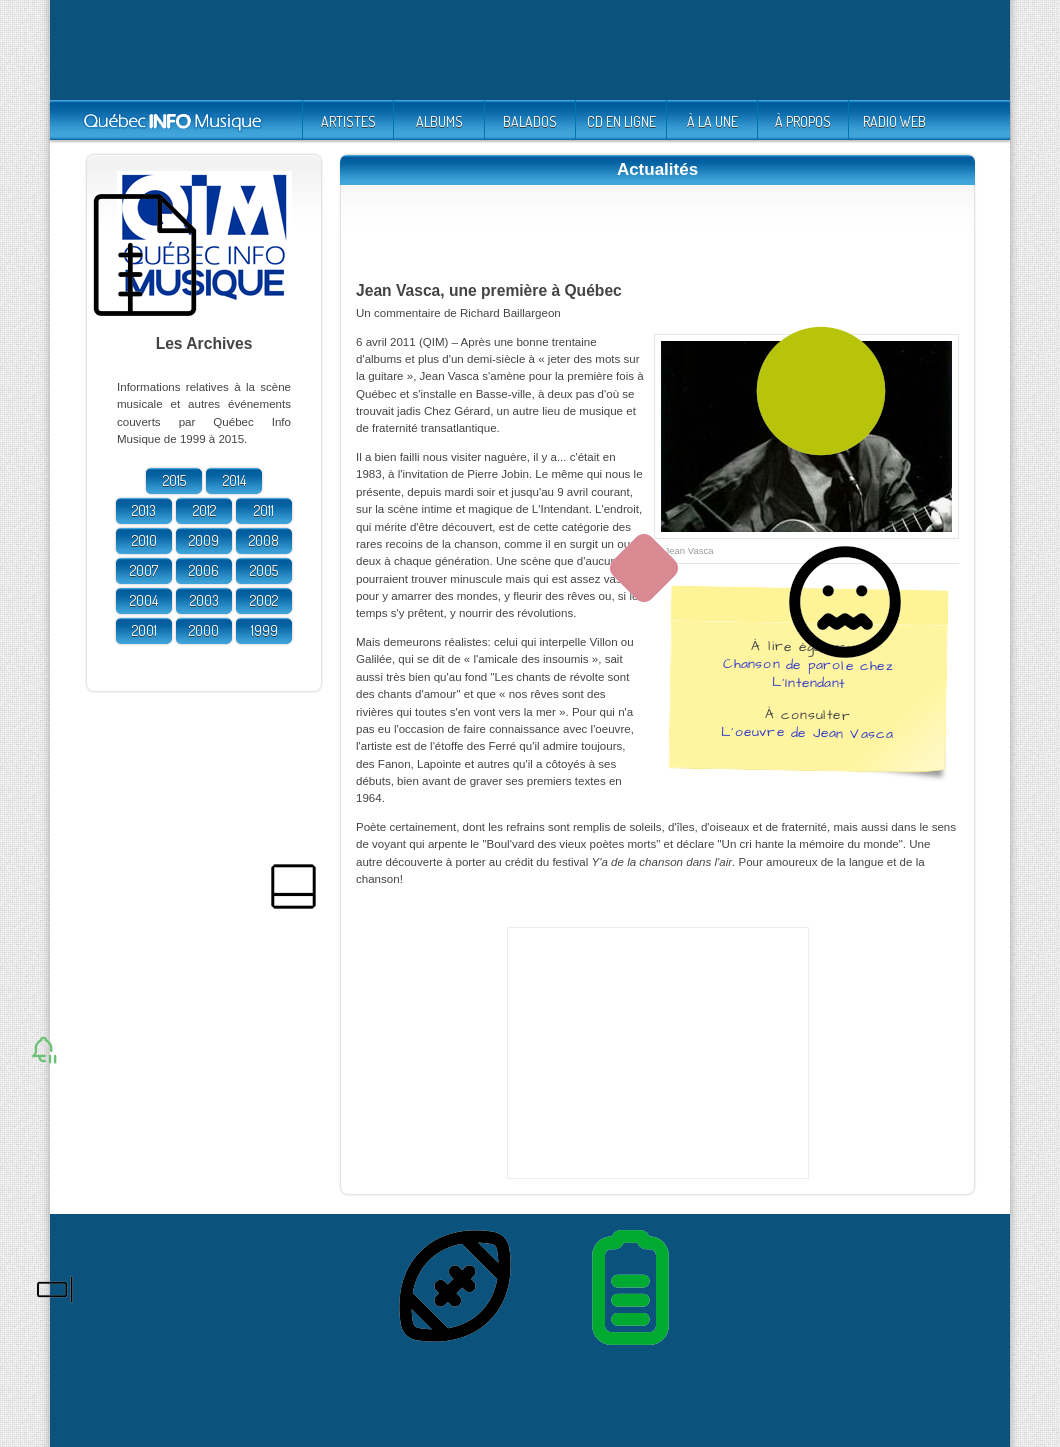 The height and width of the screenshot is (1447, 1060). I want to click on hide the bottom panel, so click(293, 886).